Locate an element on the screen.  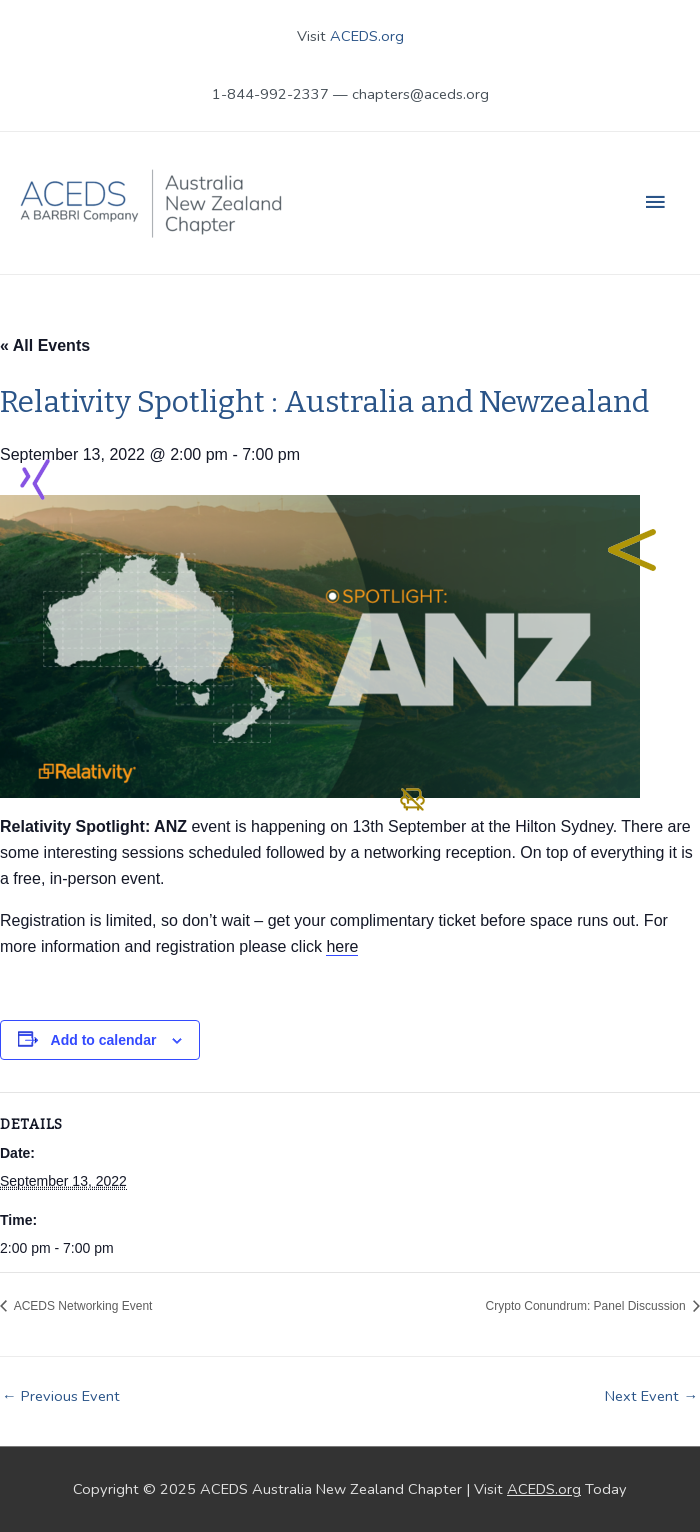
connect with xing professional network is located at coordinates (34, 479).